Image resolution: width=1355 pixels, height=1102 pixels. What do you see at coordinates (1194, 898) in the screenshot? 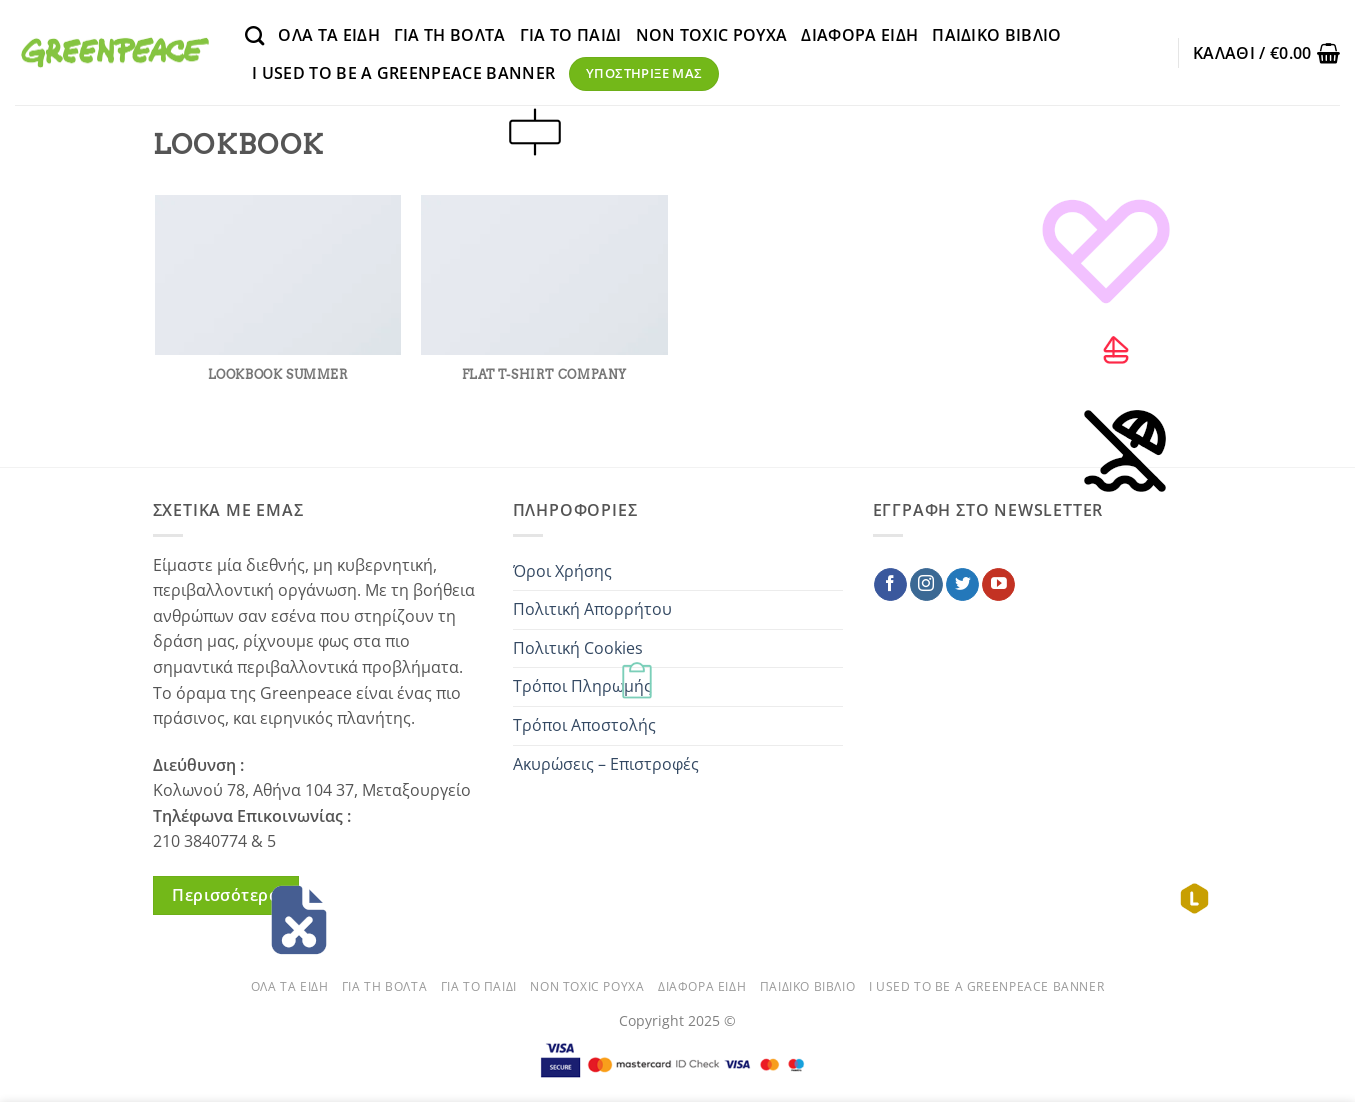
I see `indicates a category or item labeled "L"` at bounding box center [1194, 898].